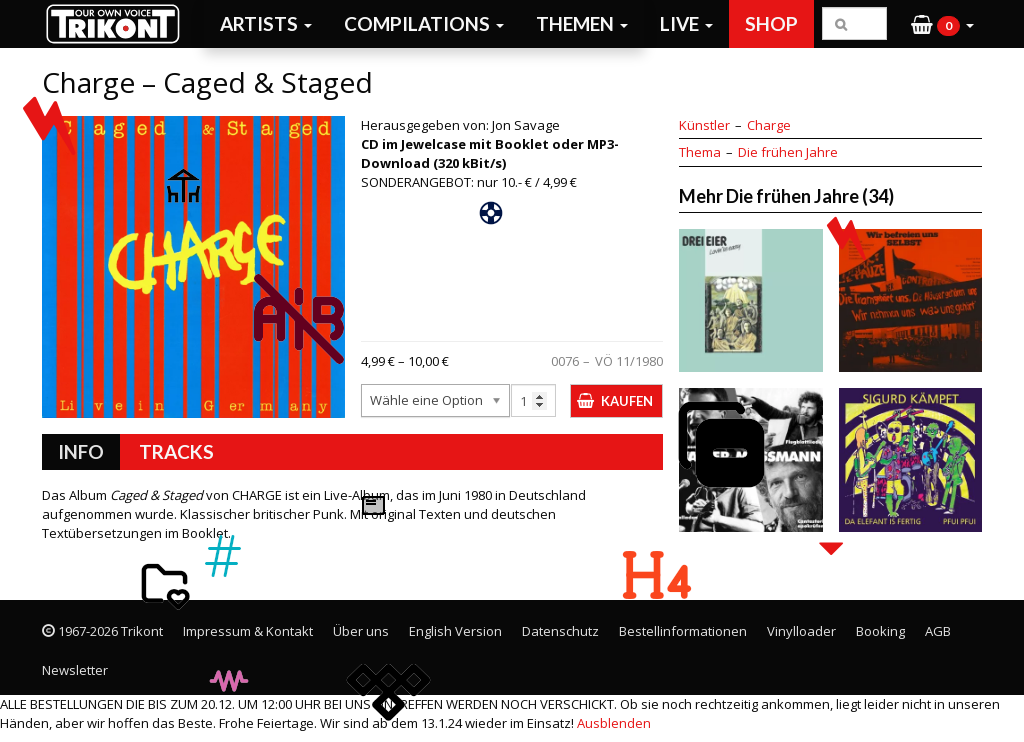  I want to click on open tidal music streaming app, so click(388, 690).